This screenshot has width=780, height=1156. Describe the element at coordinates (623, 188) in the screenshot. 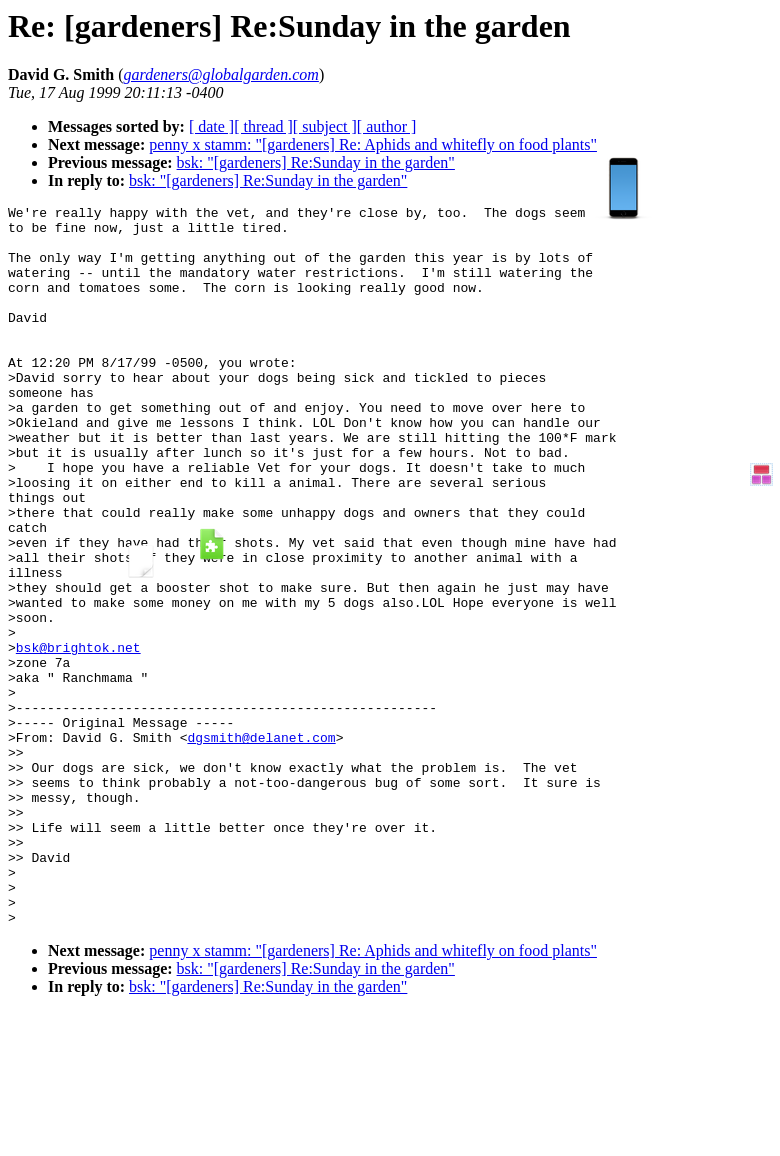

I see `iPhone SE device icon for system identification` at that location.